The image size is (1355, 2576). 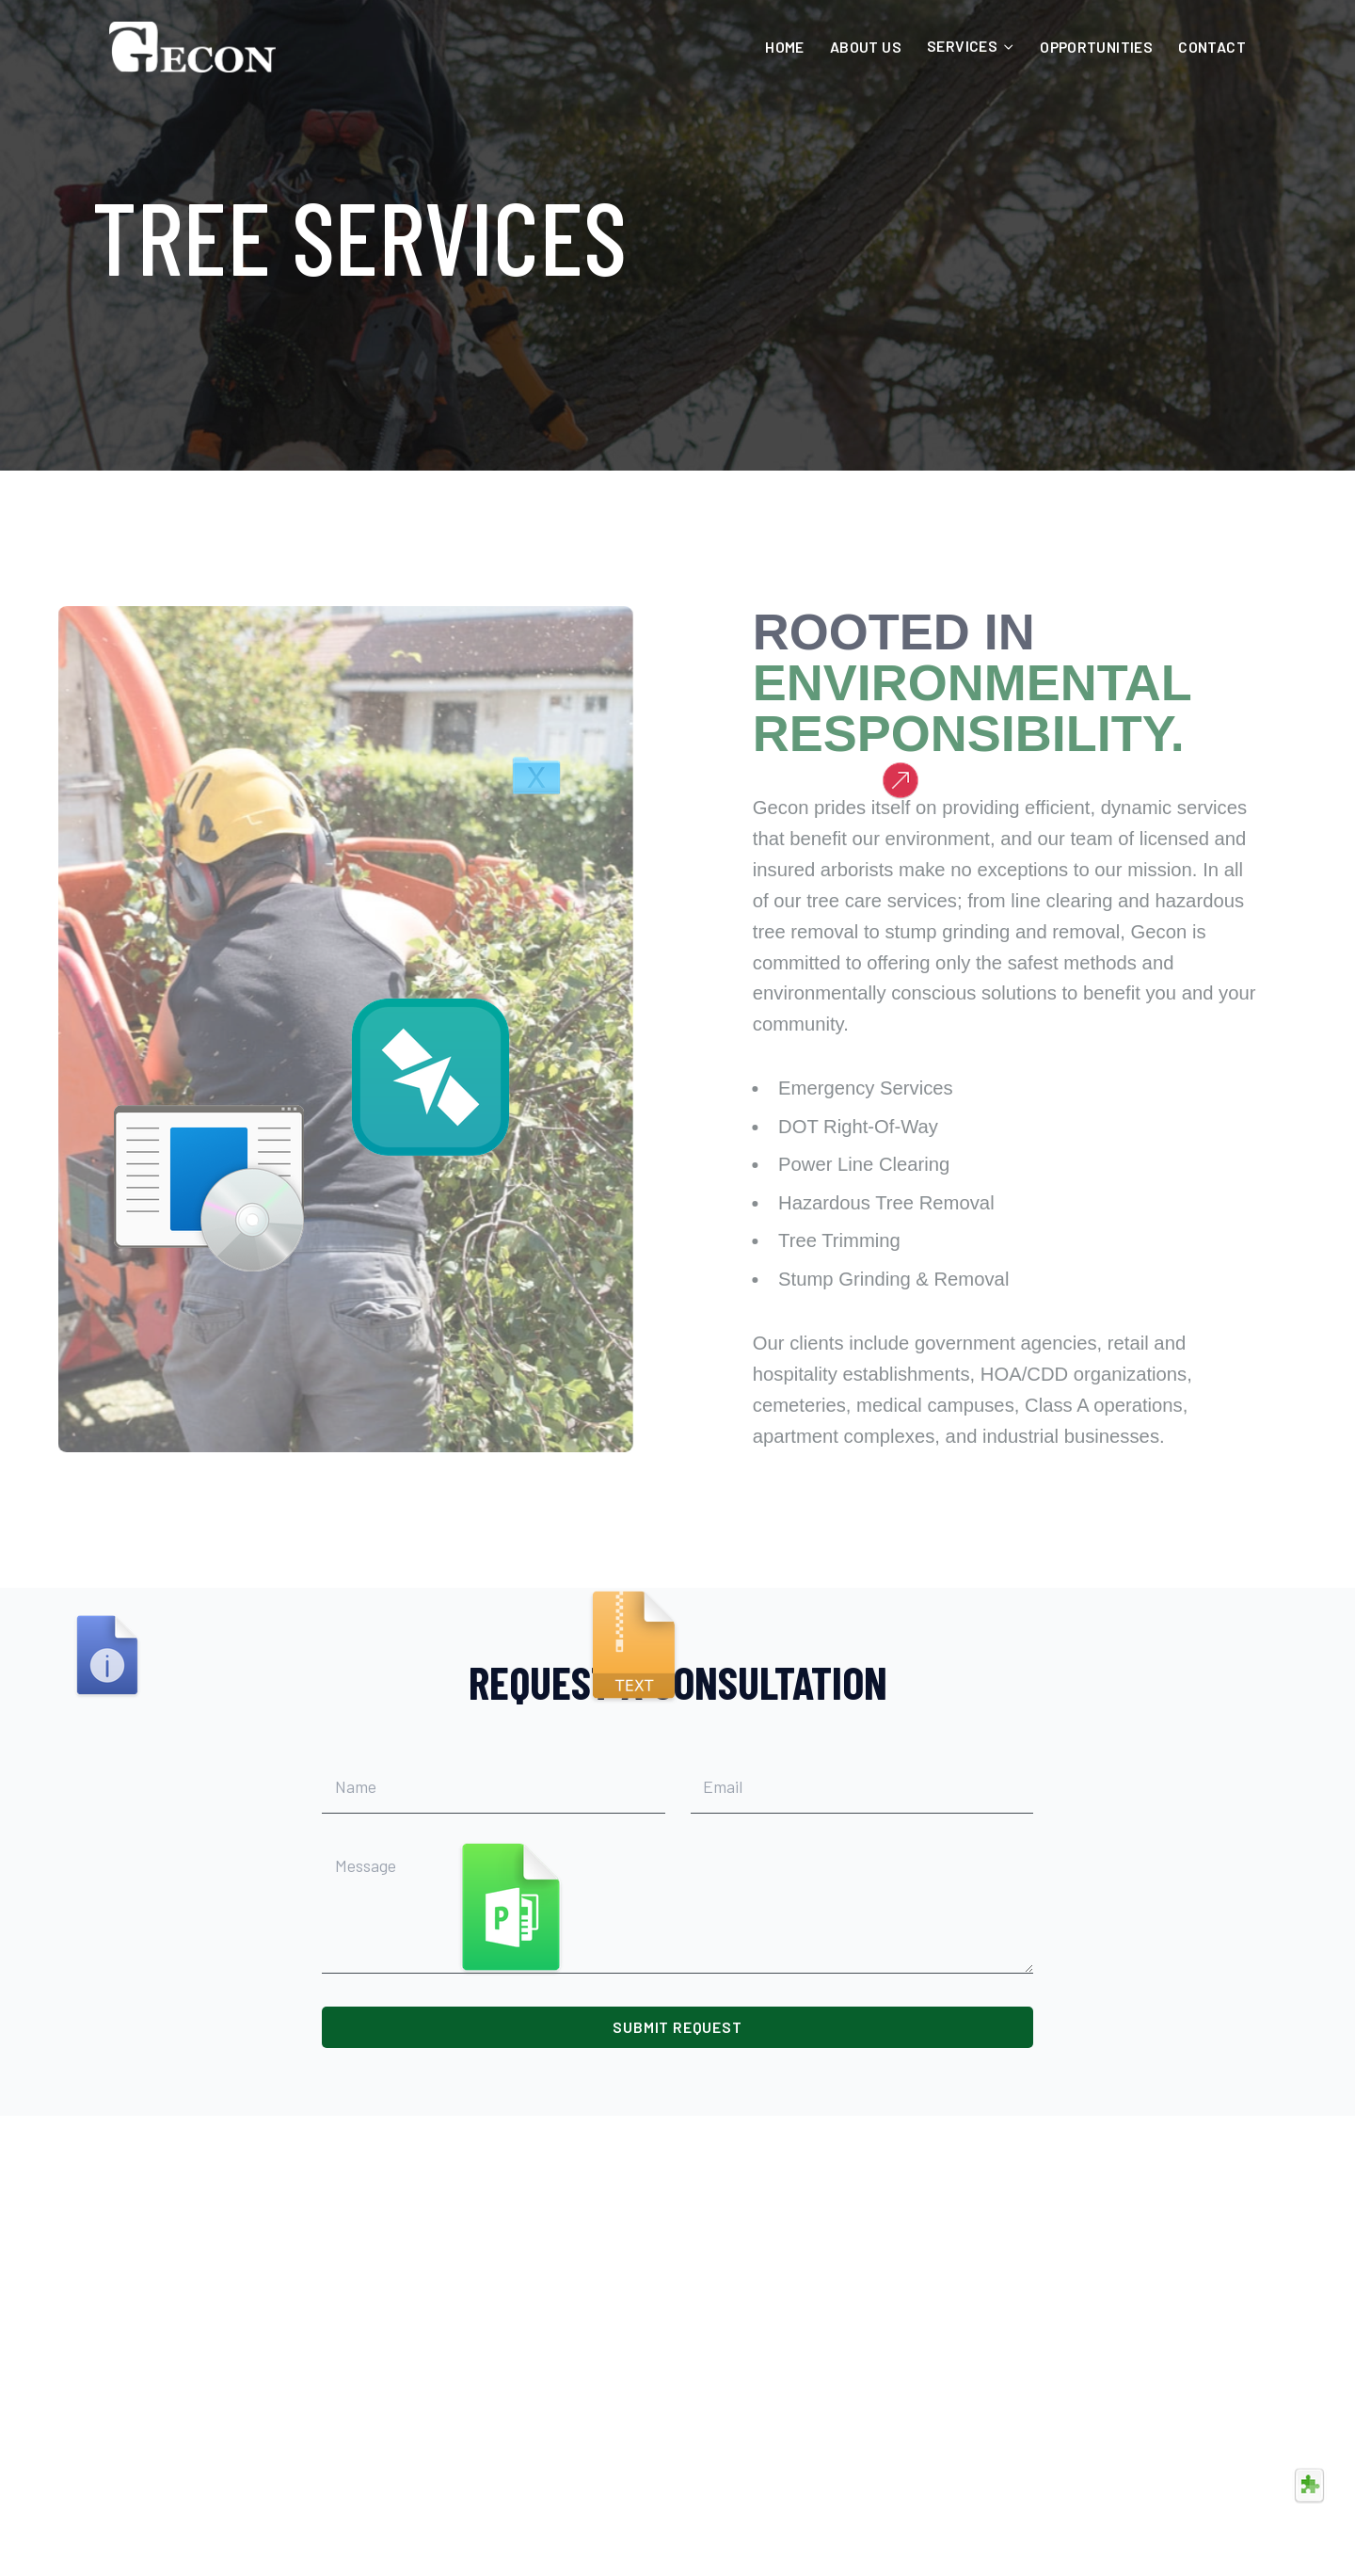 What do you see at coordinates (209, 1176) in the screenshot?
I see `open program installation disc` at bounding box center [209, 1176].